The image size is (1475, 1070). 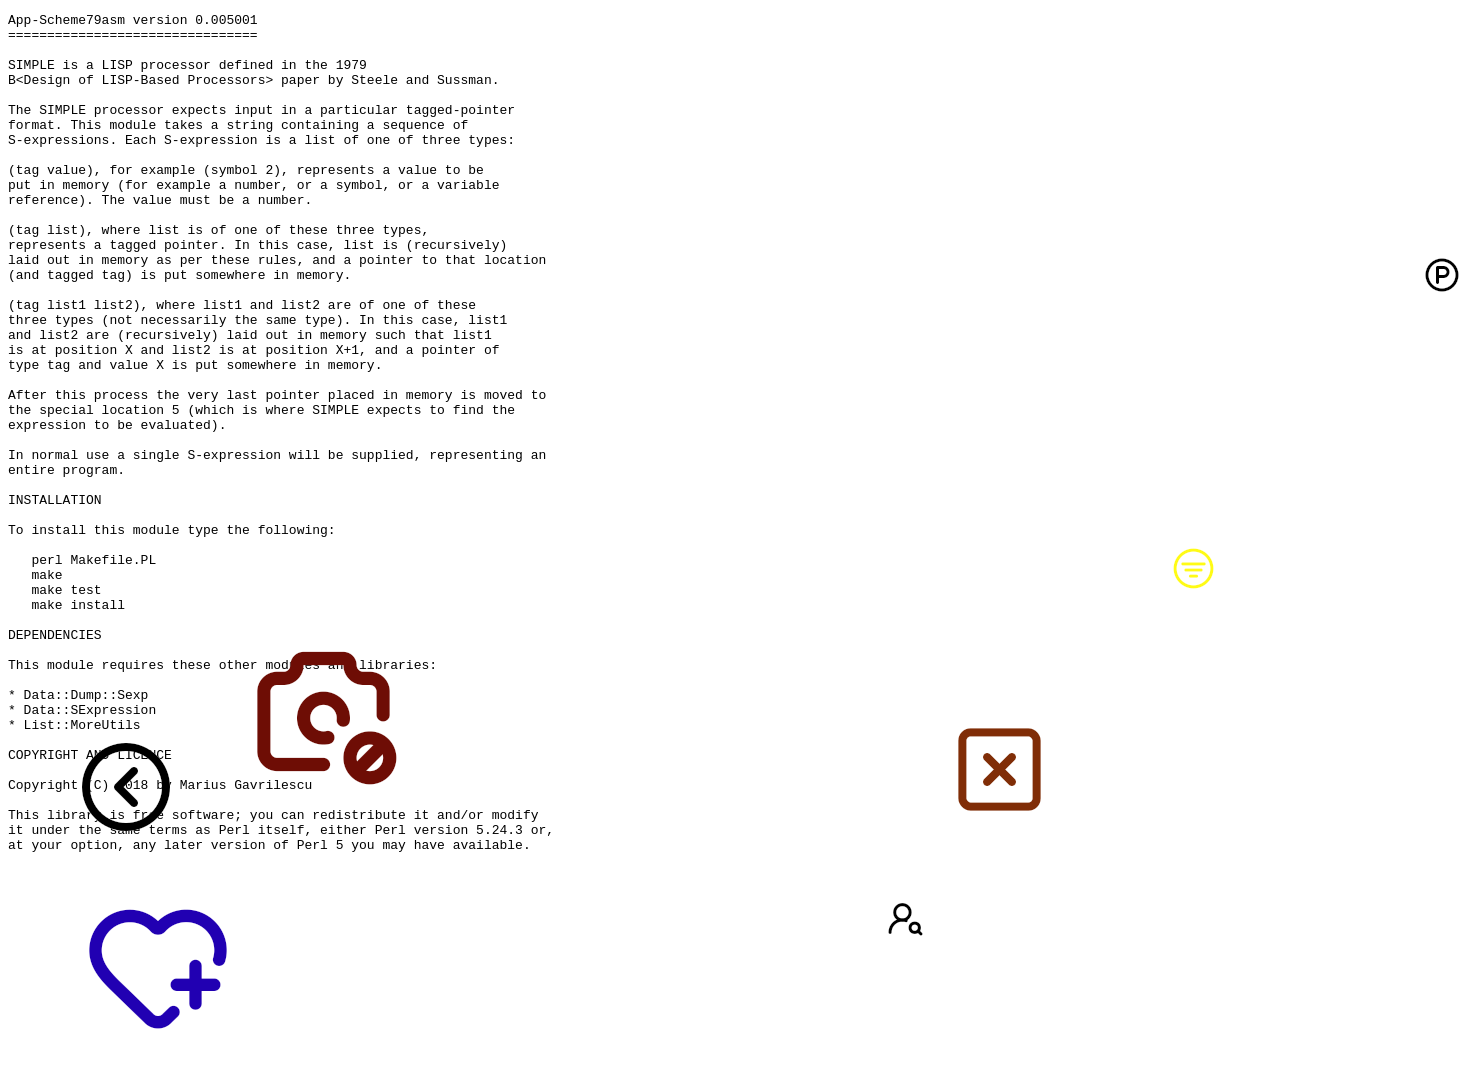 I want to click on go back to the previous screen, so click(x=126, y=787).